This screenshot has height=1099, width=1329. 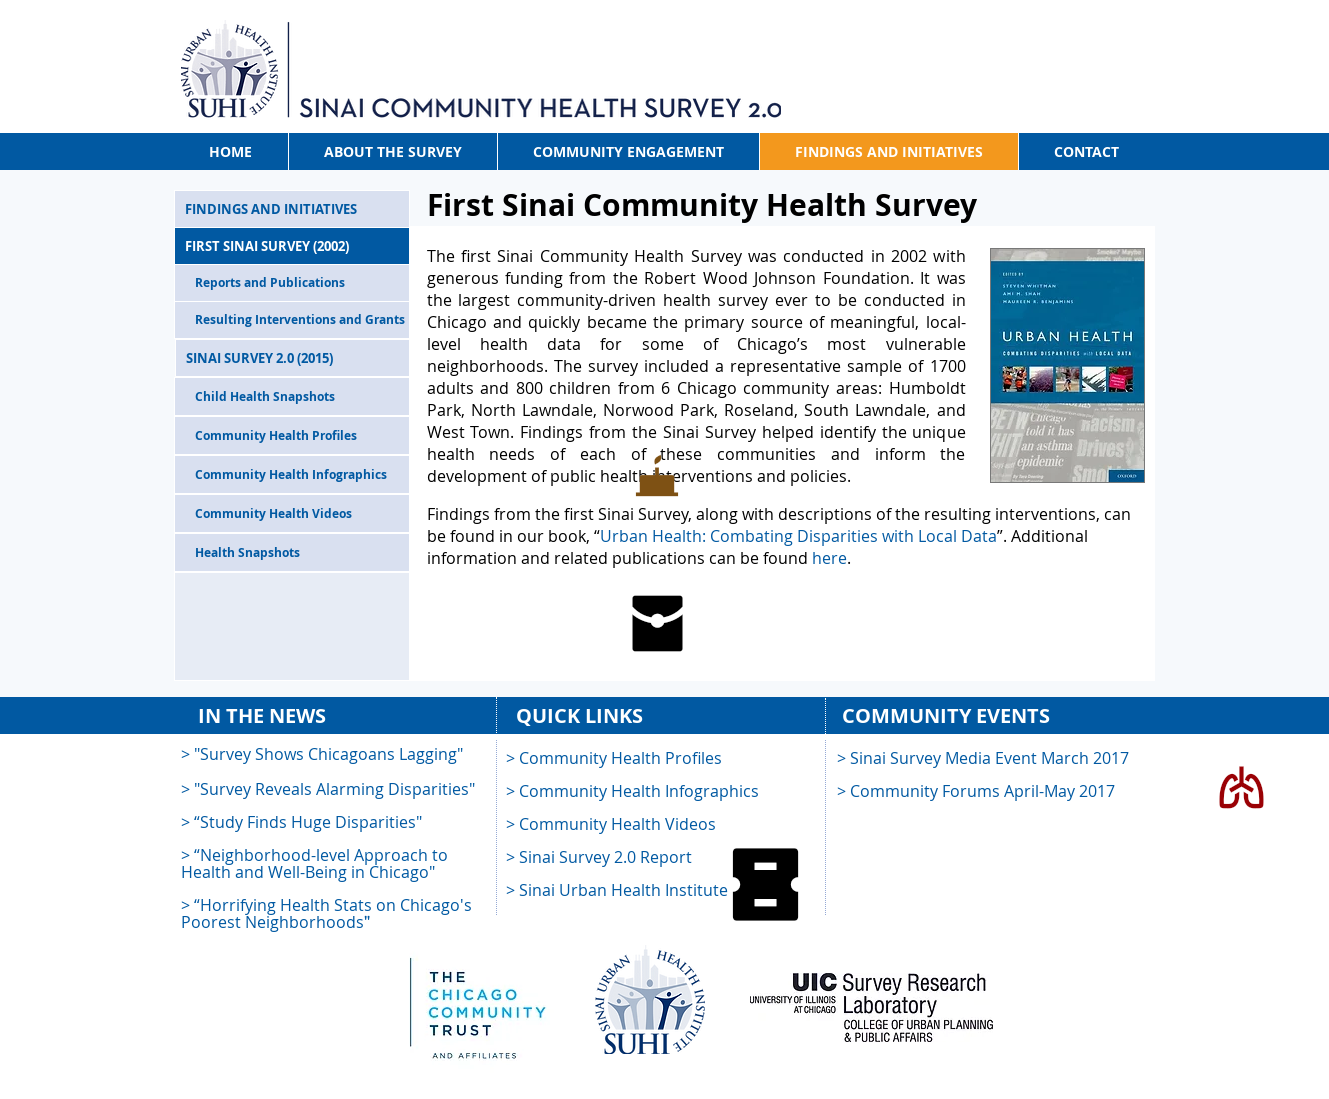 What do you see at coordinates (1241, 788) in the screenshot?
I see `access respiratory health information` at bounding box center [1241, 788].